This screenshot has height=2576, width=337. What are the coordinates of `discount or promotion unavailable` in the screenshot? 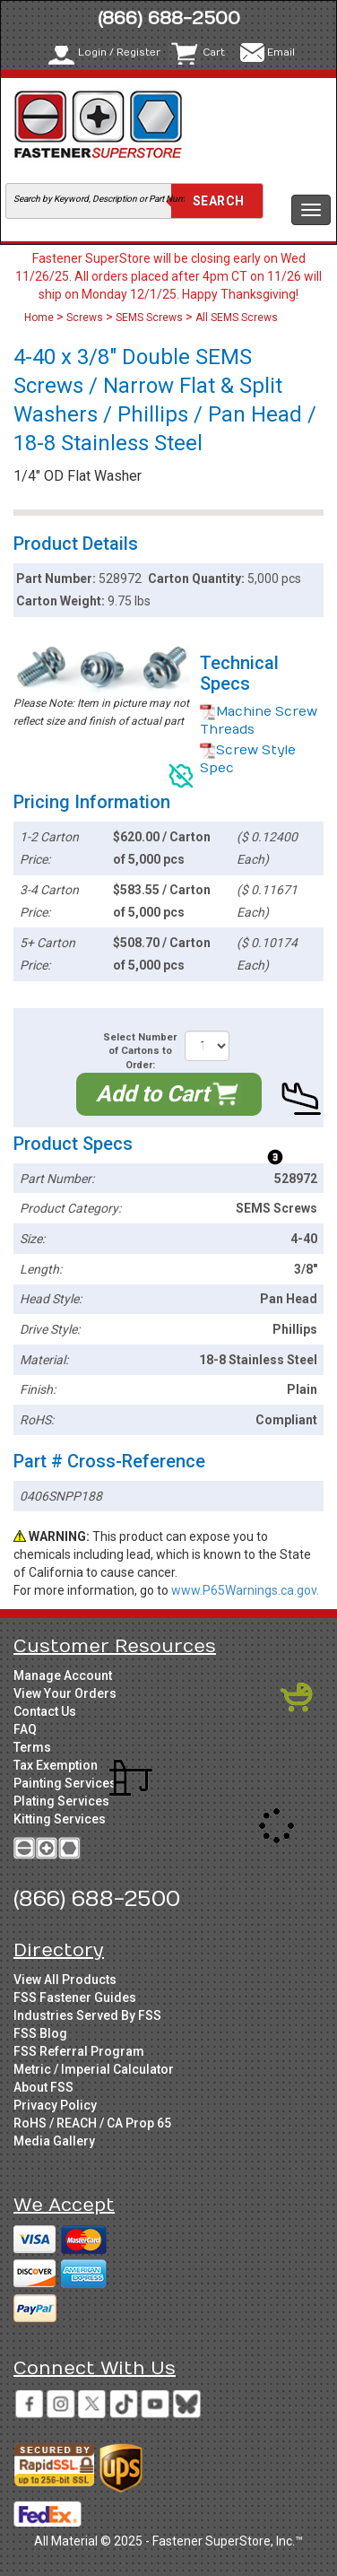 It's located at (181, 776).